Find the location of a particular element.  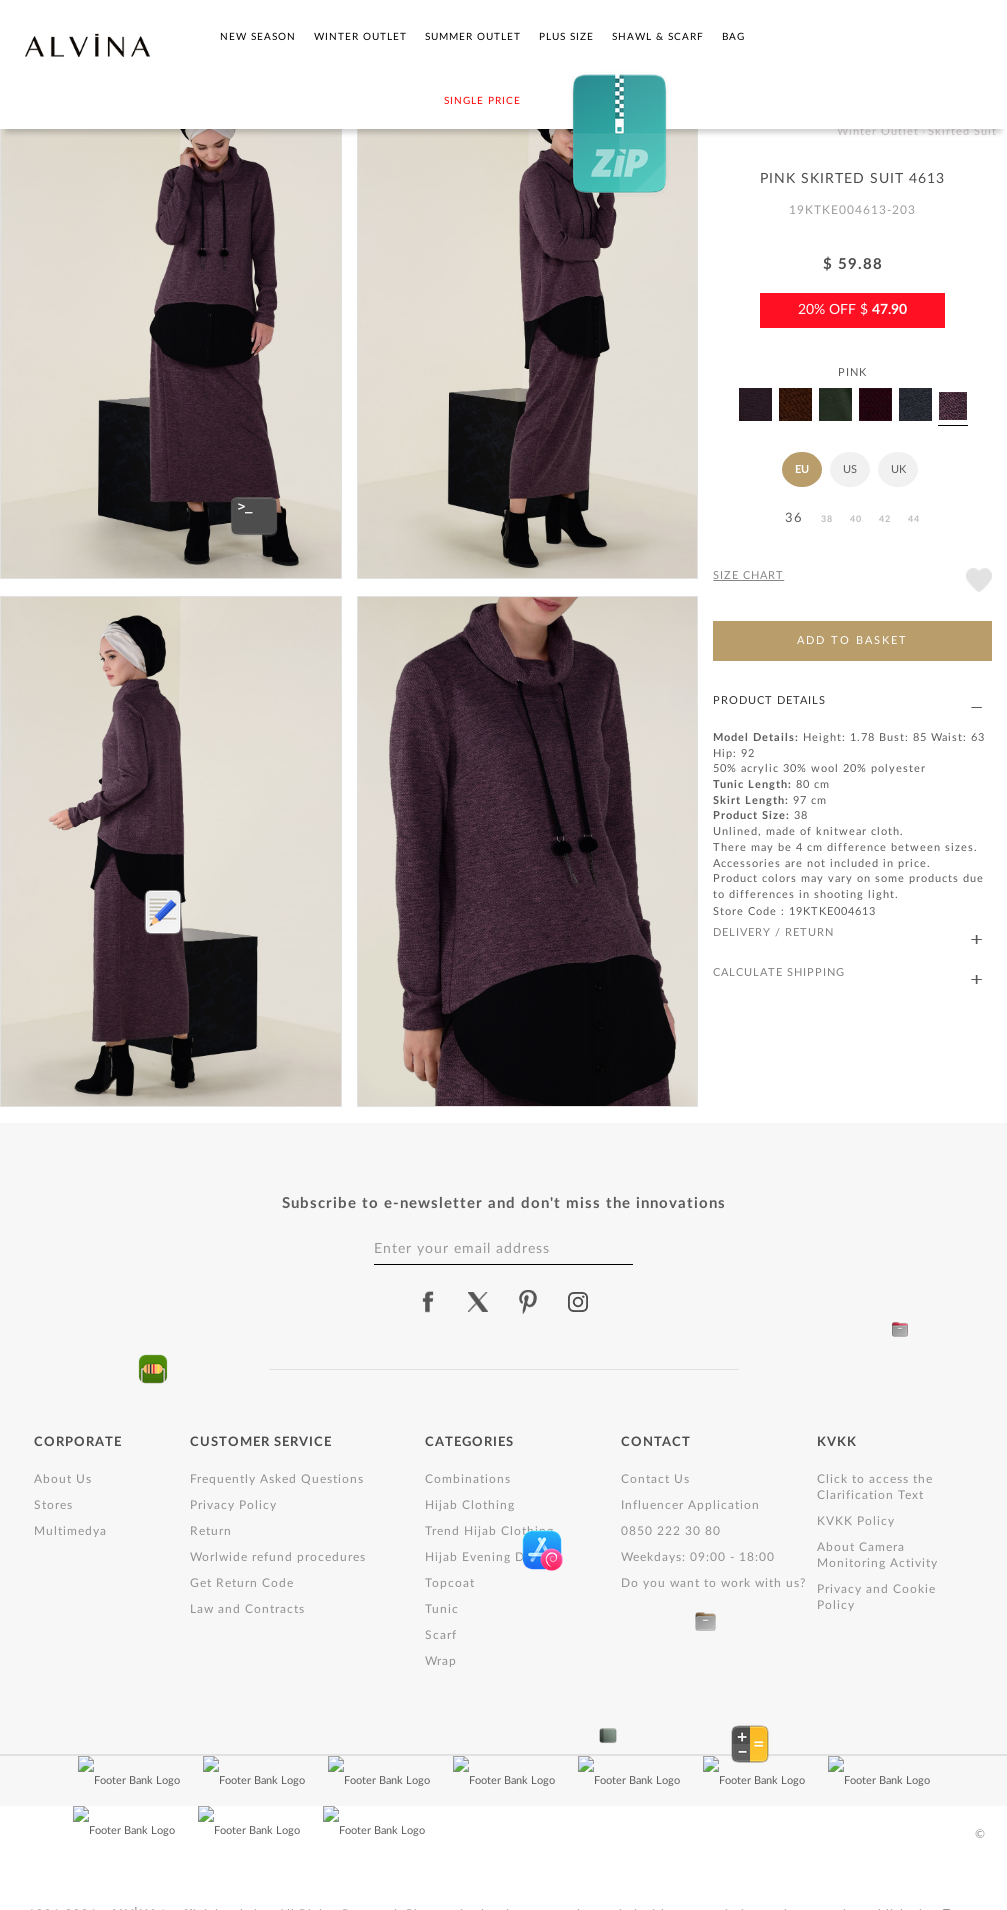

open the calculator app is located at coordinates (750, 1744).